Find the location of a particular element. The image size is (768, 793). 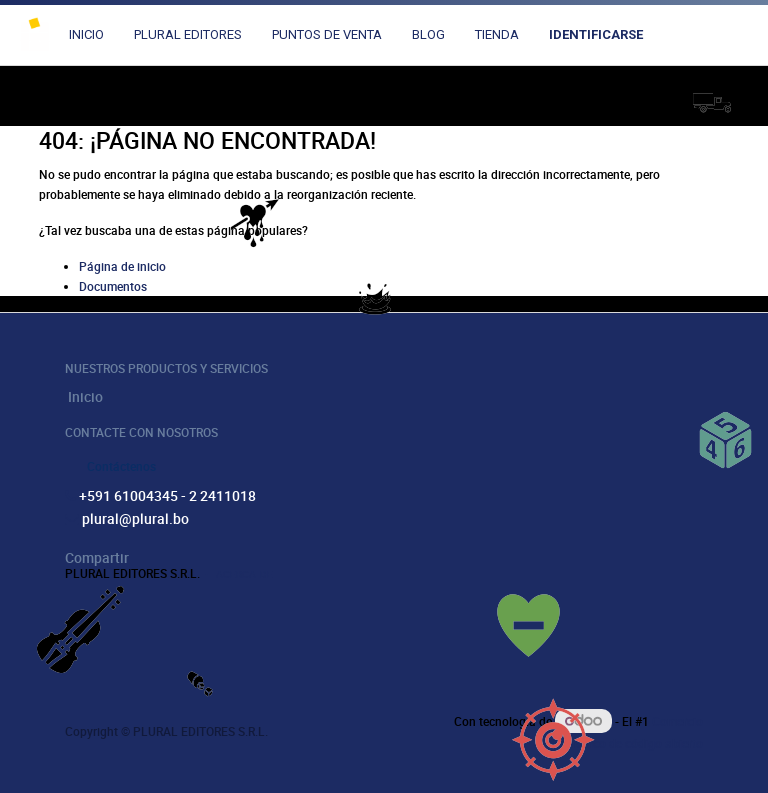

access music or audio settings is located at coordinates (80, 629).